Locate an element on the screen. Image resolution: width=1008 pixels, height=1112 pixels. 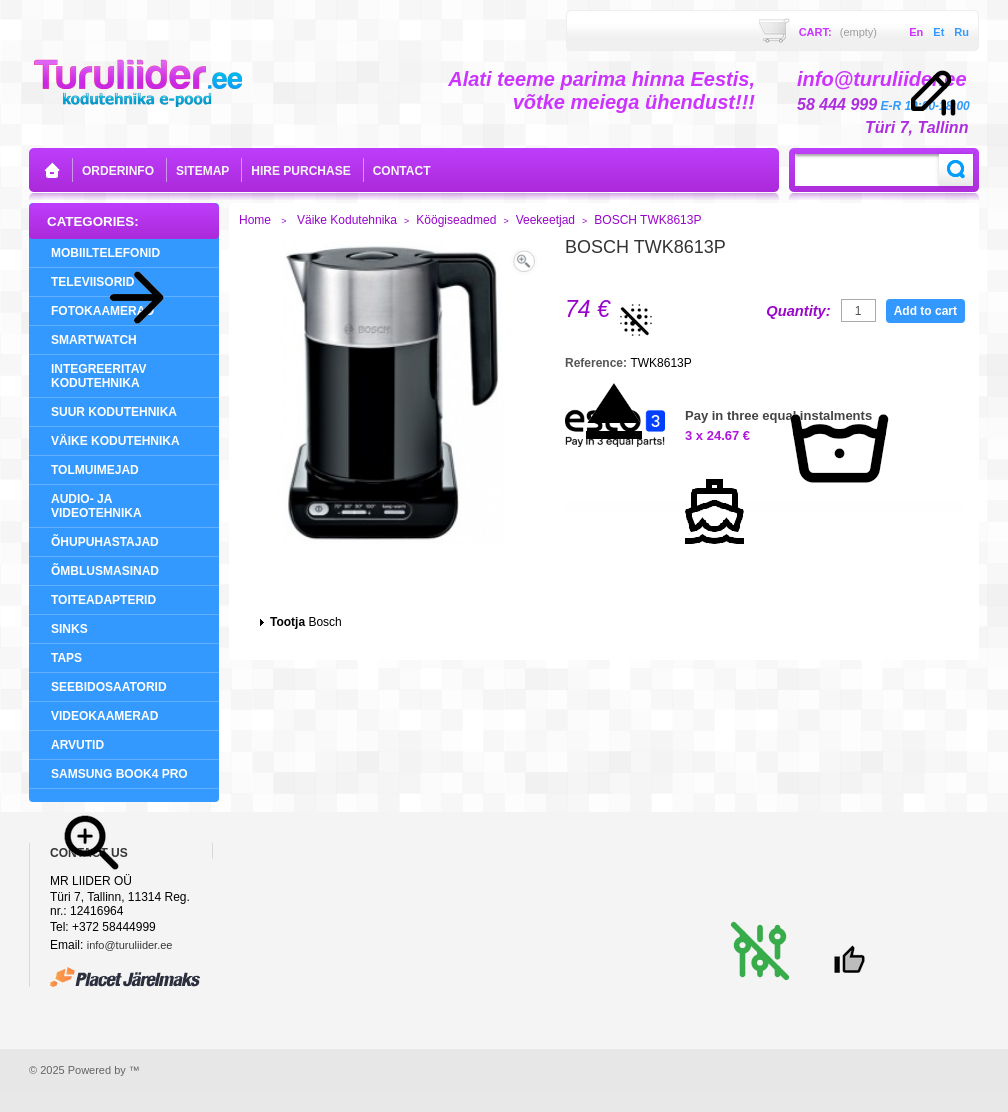
disable blur effect is located at coordinates (636, 320).